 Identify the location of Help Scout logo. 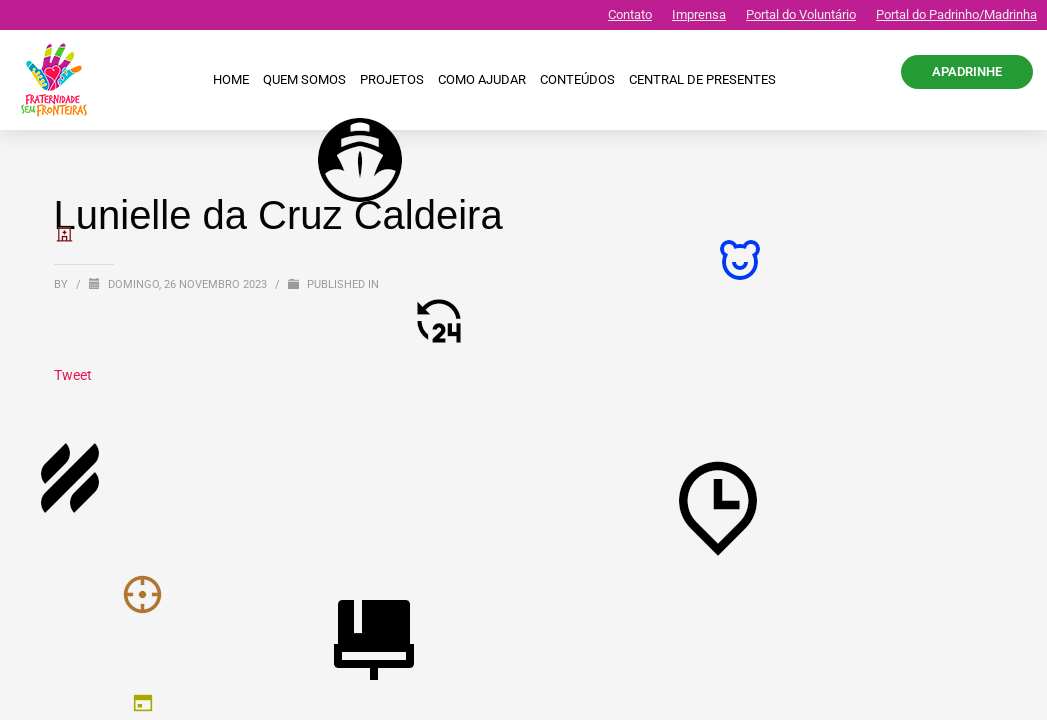
(70, 478).